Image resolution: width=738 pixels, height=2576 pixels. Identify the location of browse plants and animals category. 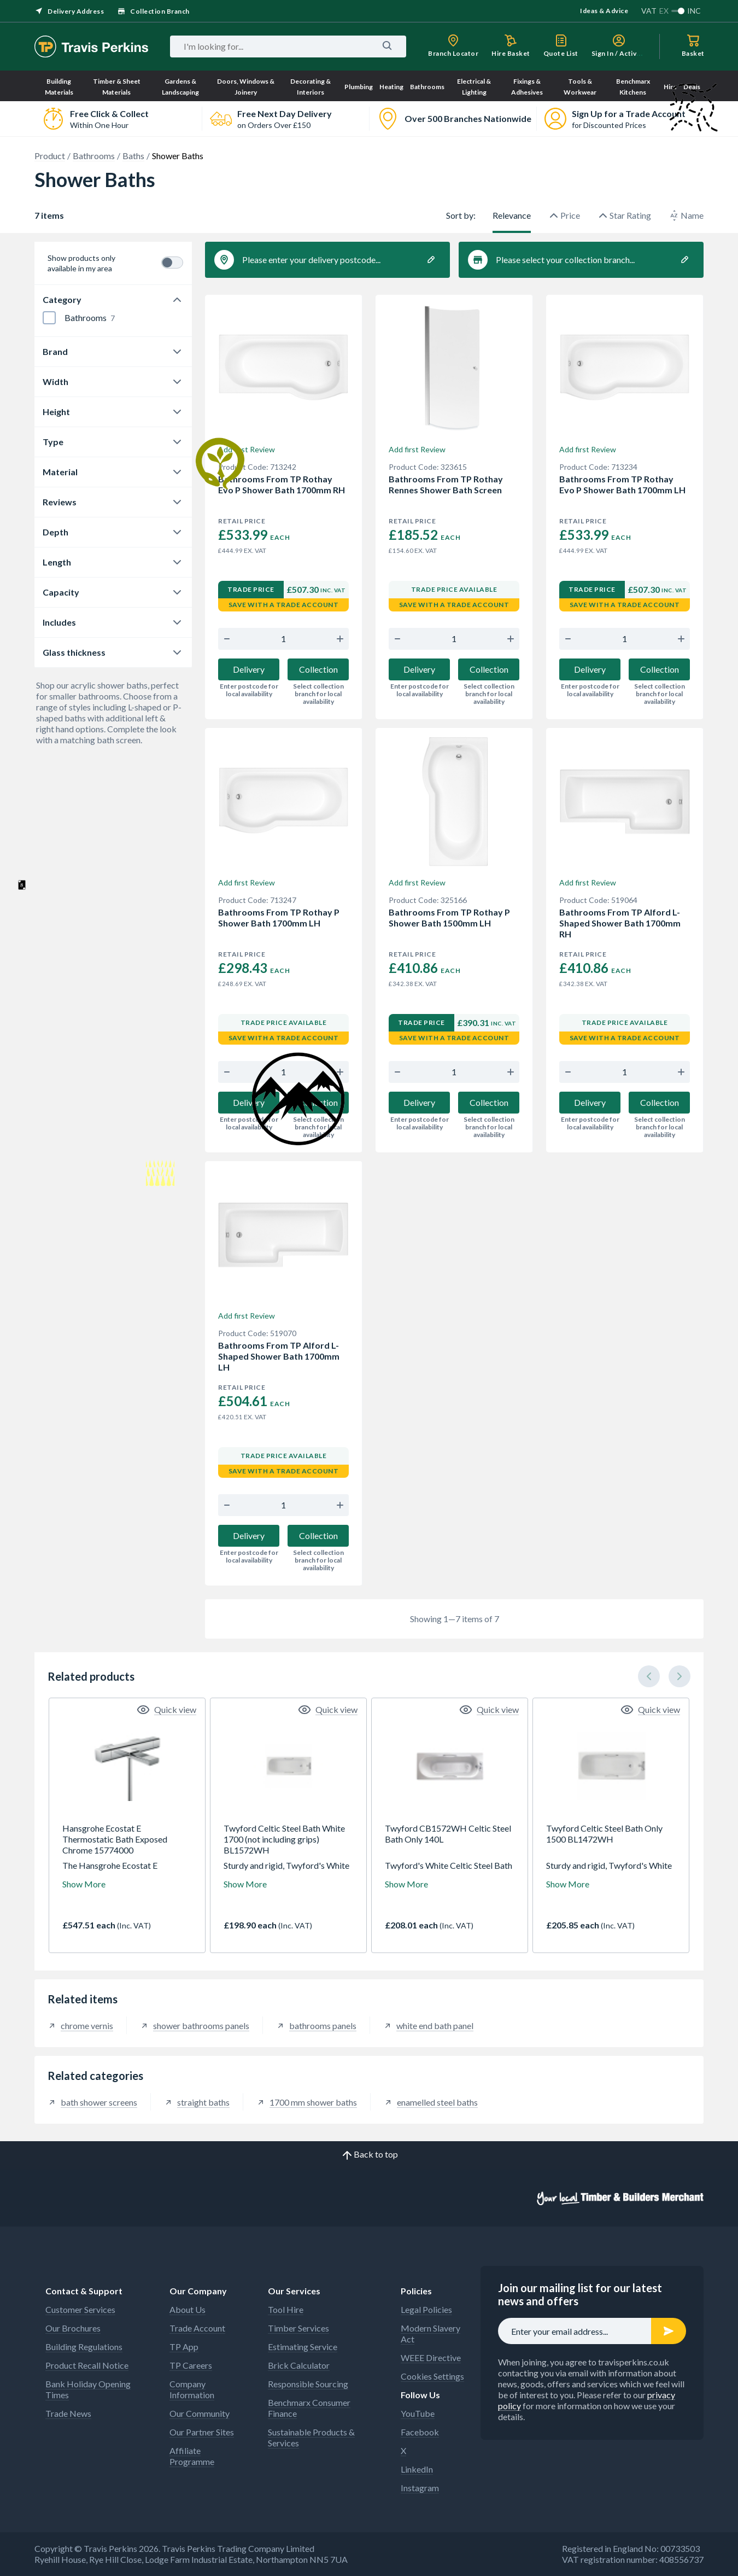
(220, 463).